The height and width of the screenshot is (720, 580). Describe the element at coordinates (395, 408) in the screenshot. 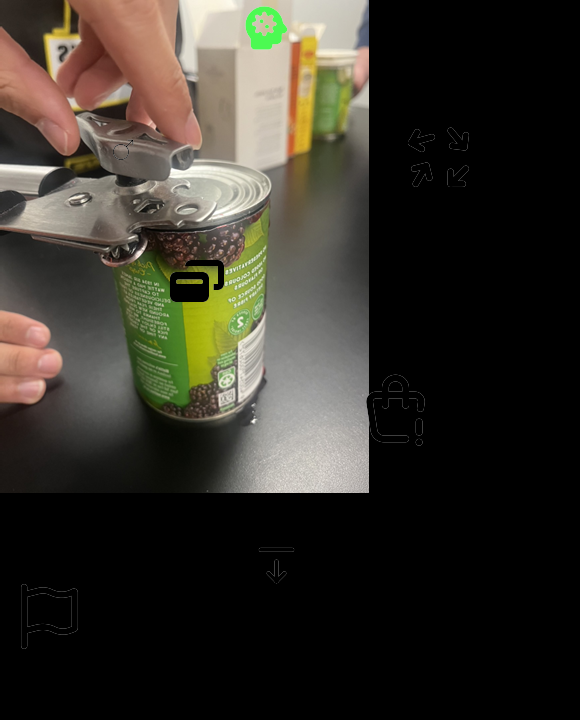

I see `shopping bag requires attention or action` at that location.